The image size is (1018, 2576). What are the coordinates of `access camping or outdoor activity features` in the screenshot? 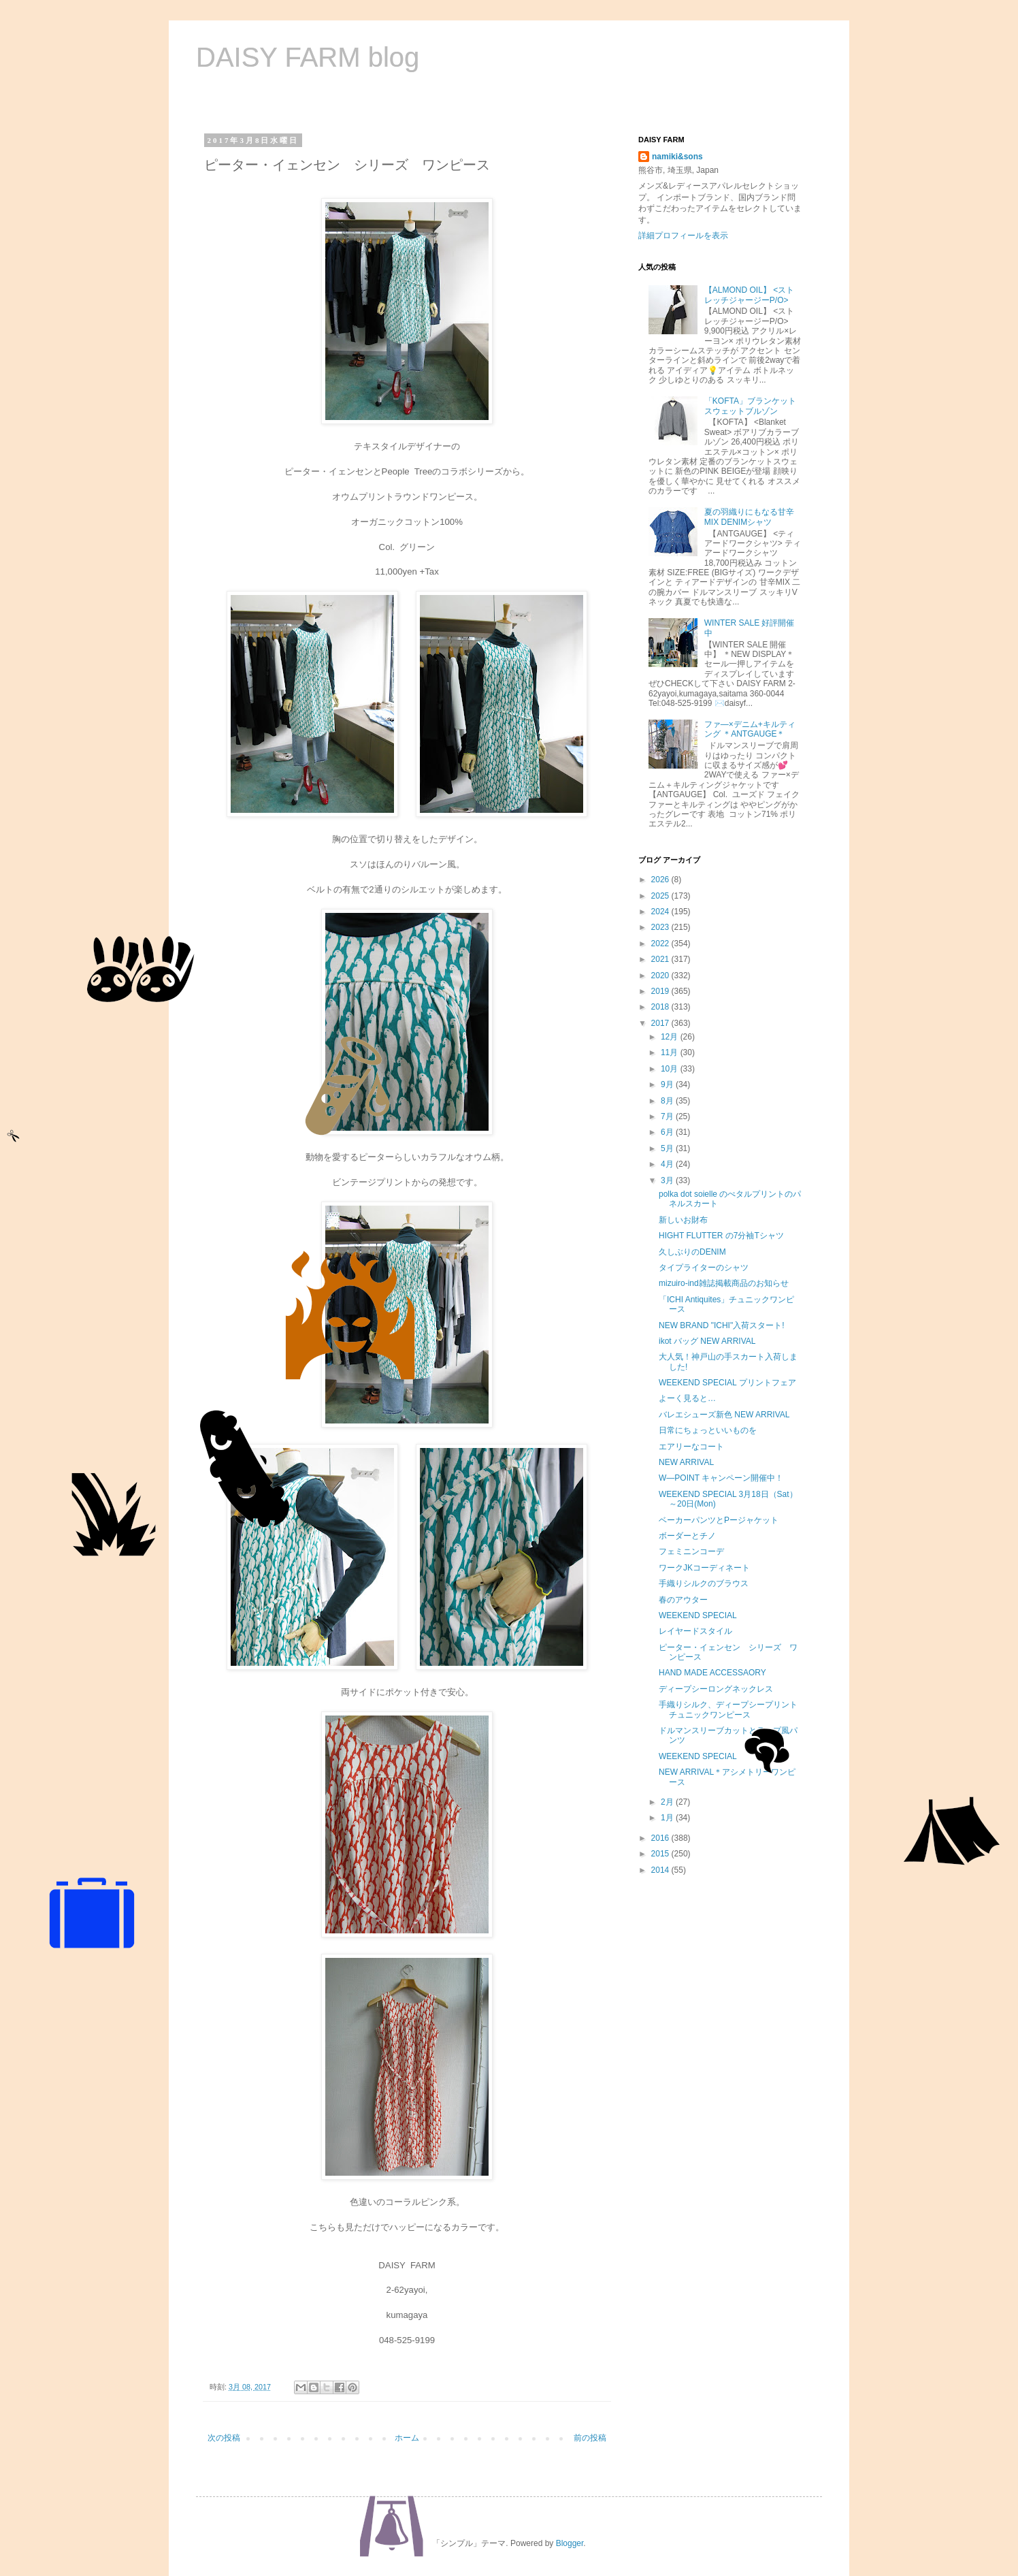 It's located at (951, 1831).